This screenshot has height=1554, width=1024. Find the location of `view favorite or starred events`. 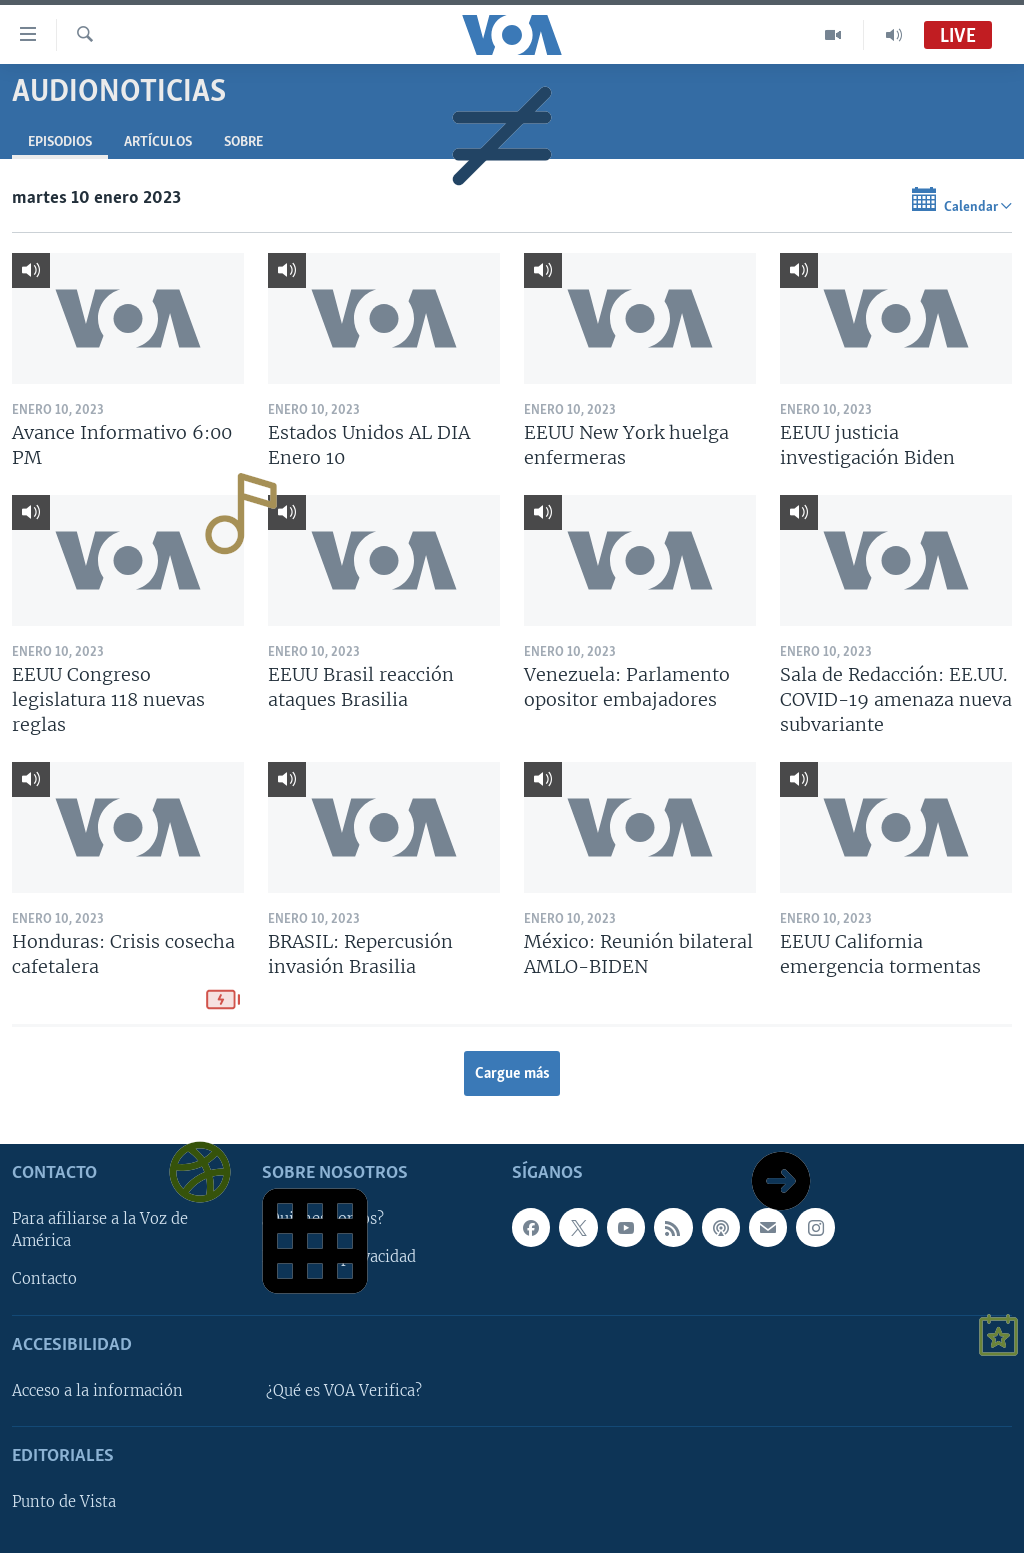

view favorite or starred events is located at coordinates (998, 1336).